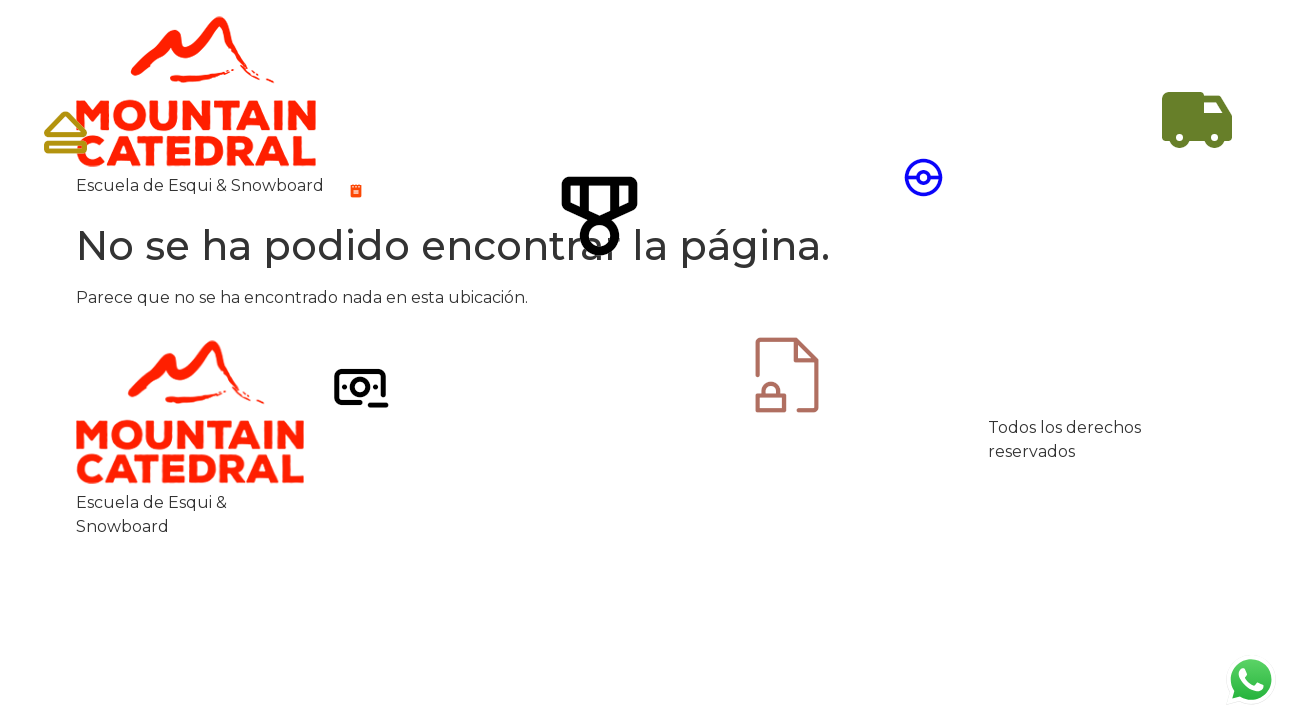 The width and height of the screenshot is (1291, 720). What do you see at coordinates (1197, 120) in the screenshot?
I see `track your delivery status` at bounding box center [1197, 120].